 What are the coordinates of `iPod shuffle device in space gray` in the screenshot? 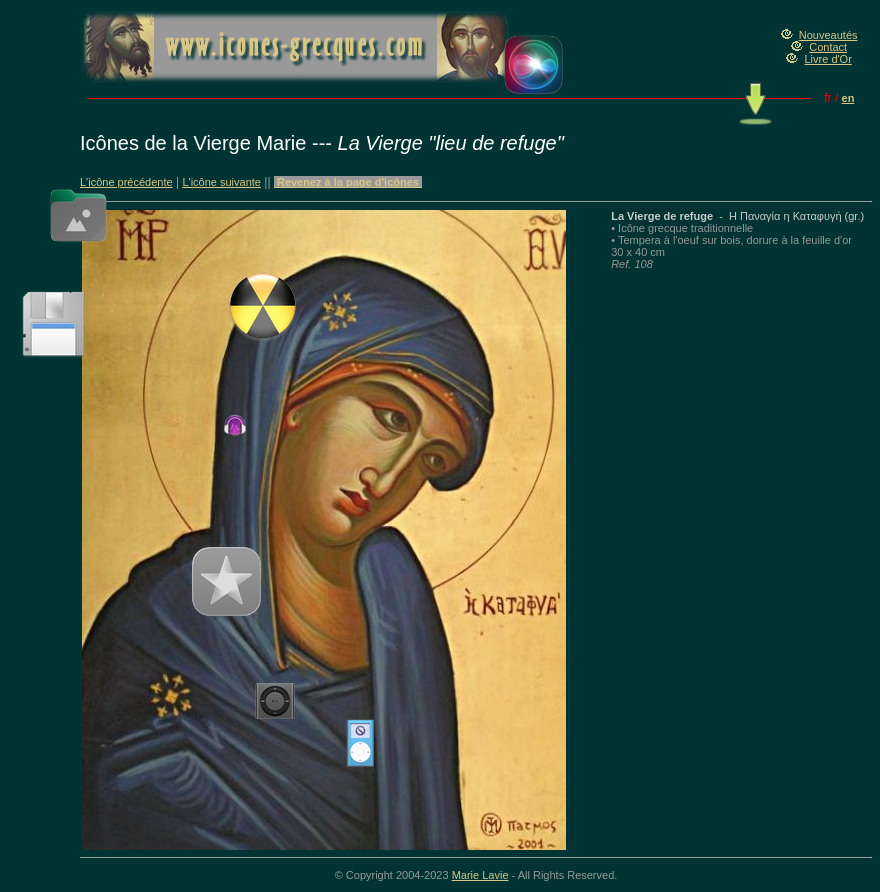 It's located at (275, 701).